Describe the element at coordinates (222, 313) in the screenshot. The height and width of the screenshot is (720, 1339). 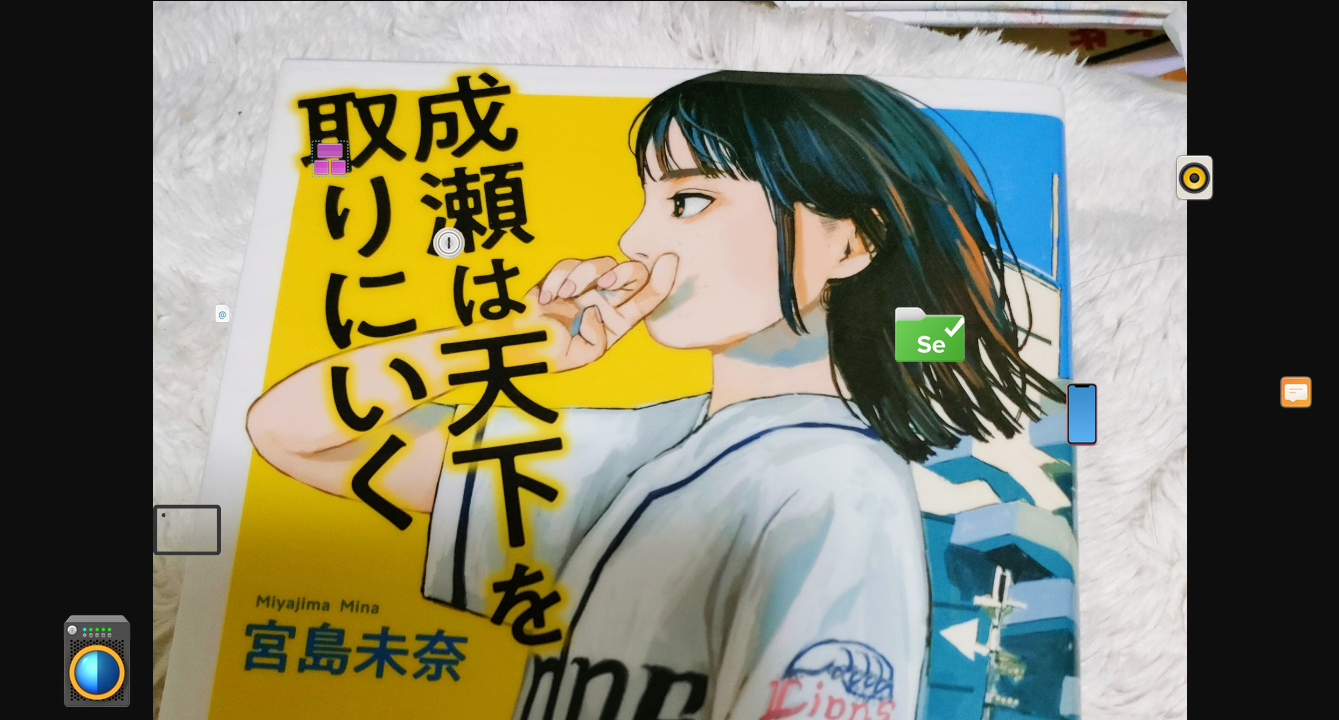
I see `an email message file or attachment` at that location.